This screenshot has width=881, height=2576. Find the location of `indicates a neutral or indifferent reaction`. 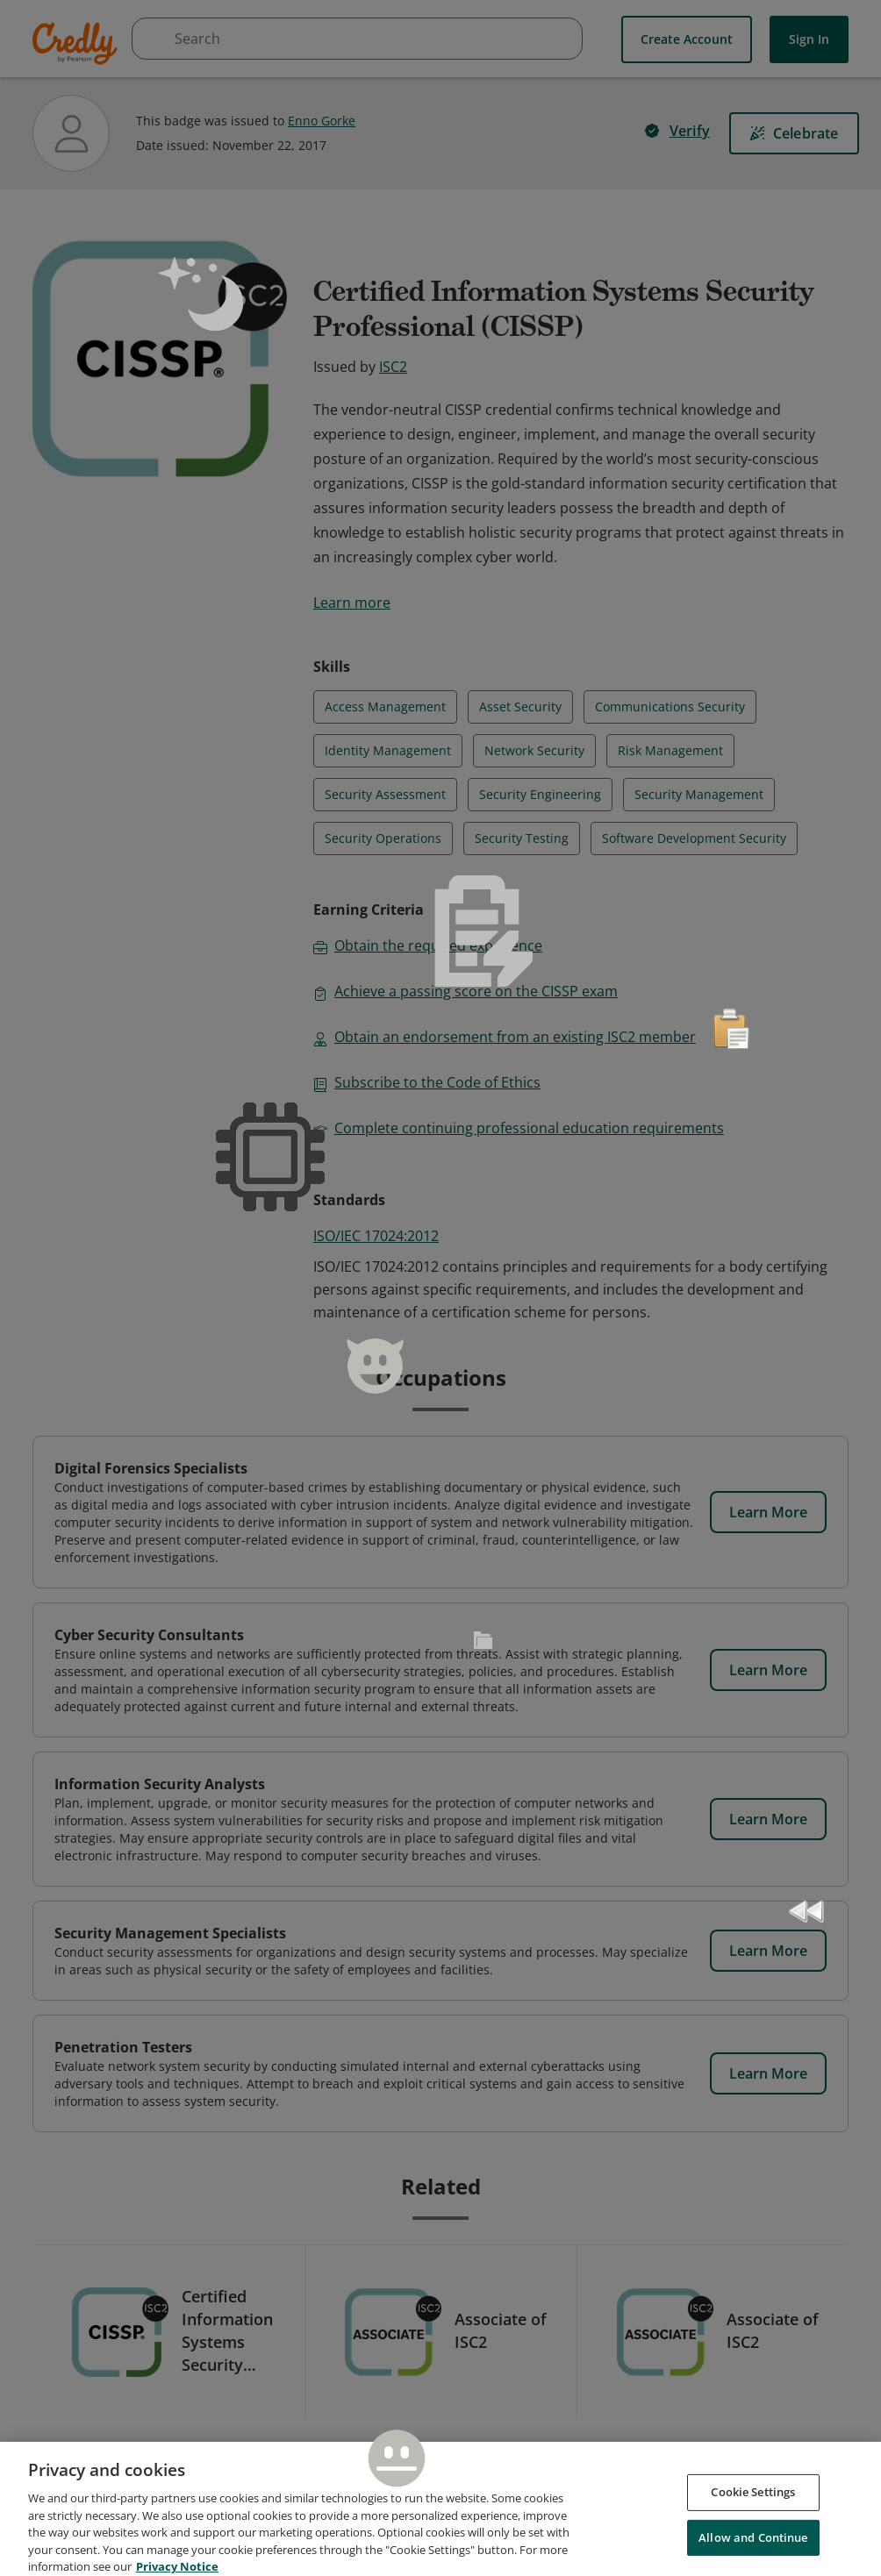

indicates a neutral or indifferent reaction is located at coordinates (397, 2458).